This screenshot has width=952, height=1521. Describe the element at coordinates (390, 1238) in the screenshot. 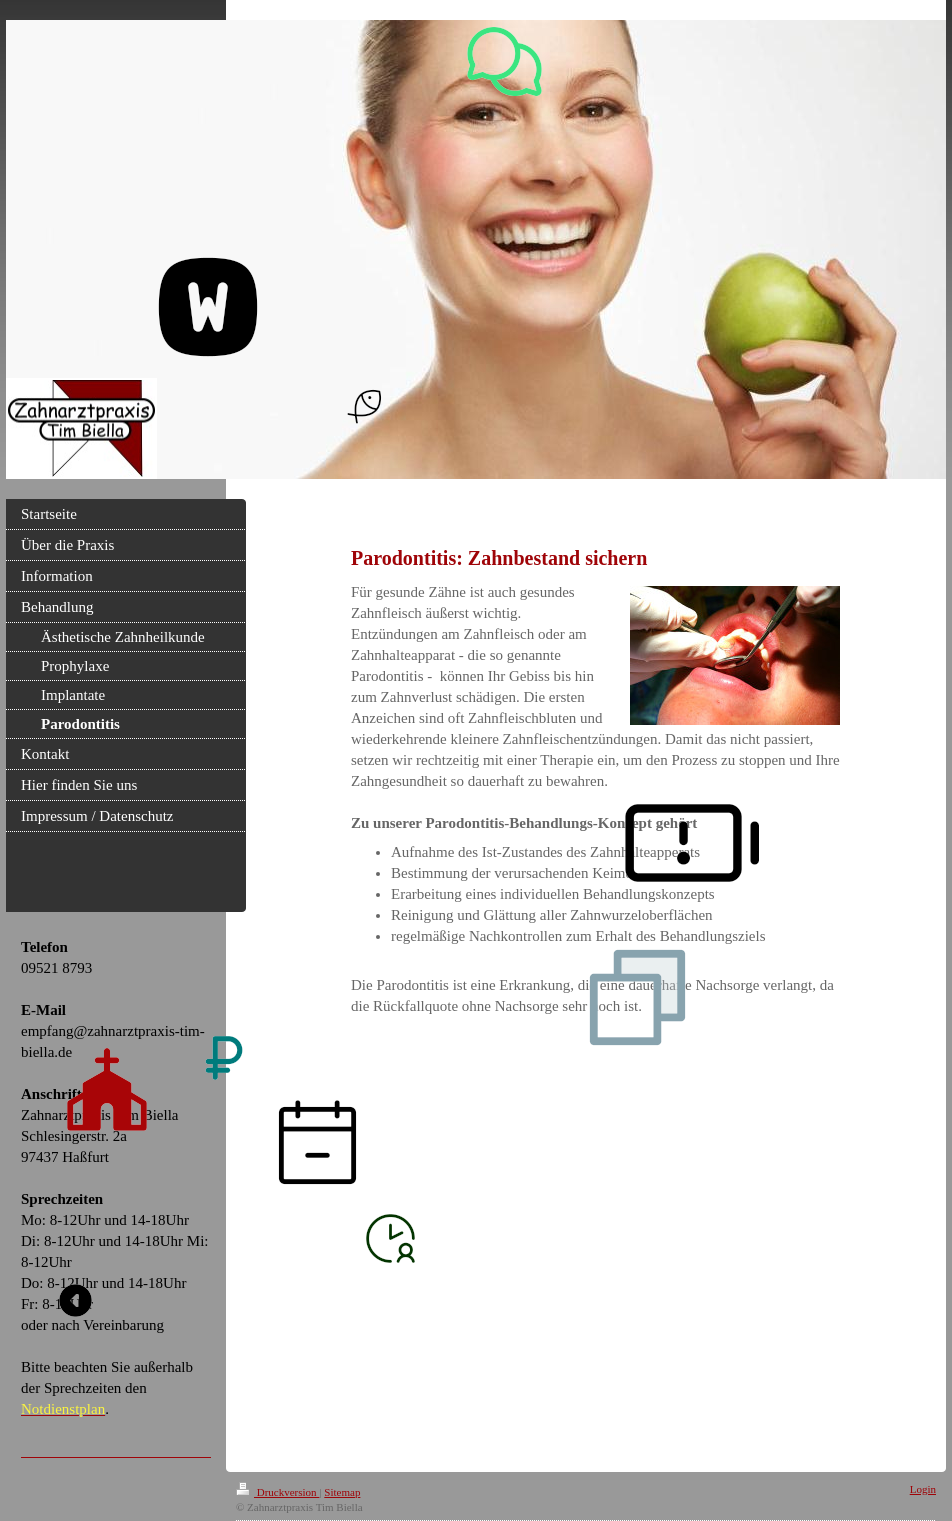

I see `view user's time or schedule` at that location.